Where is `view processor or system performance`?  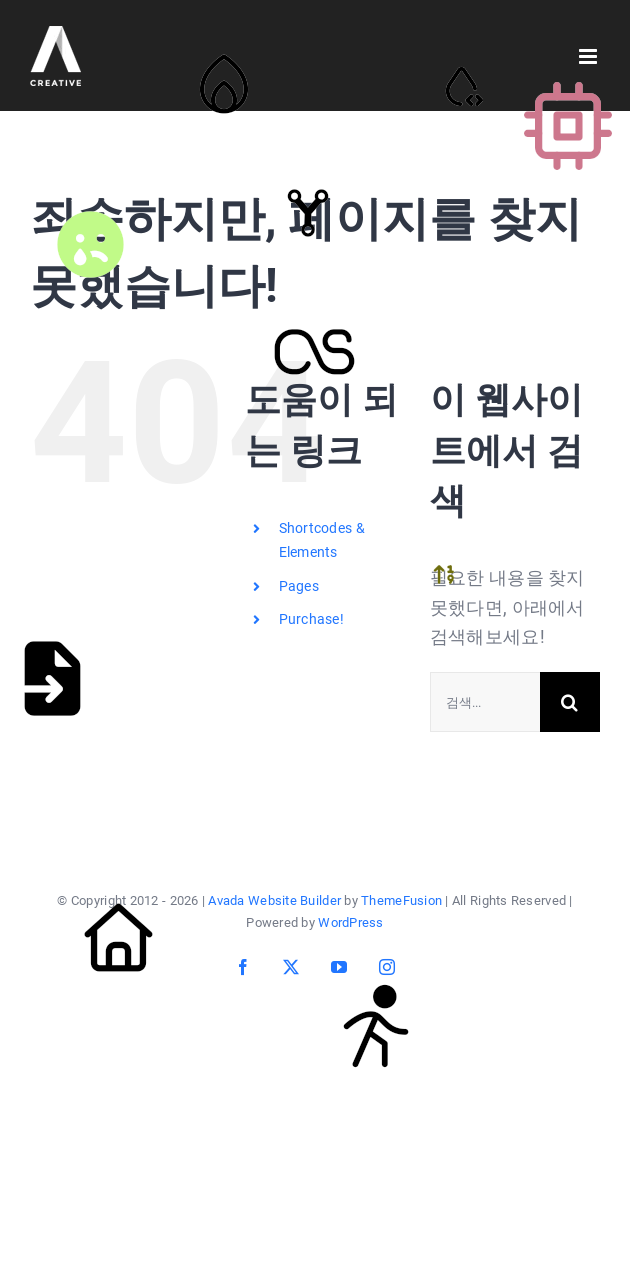 view processor or system performance is located at coordinates (568, 126).